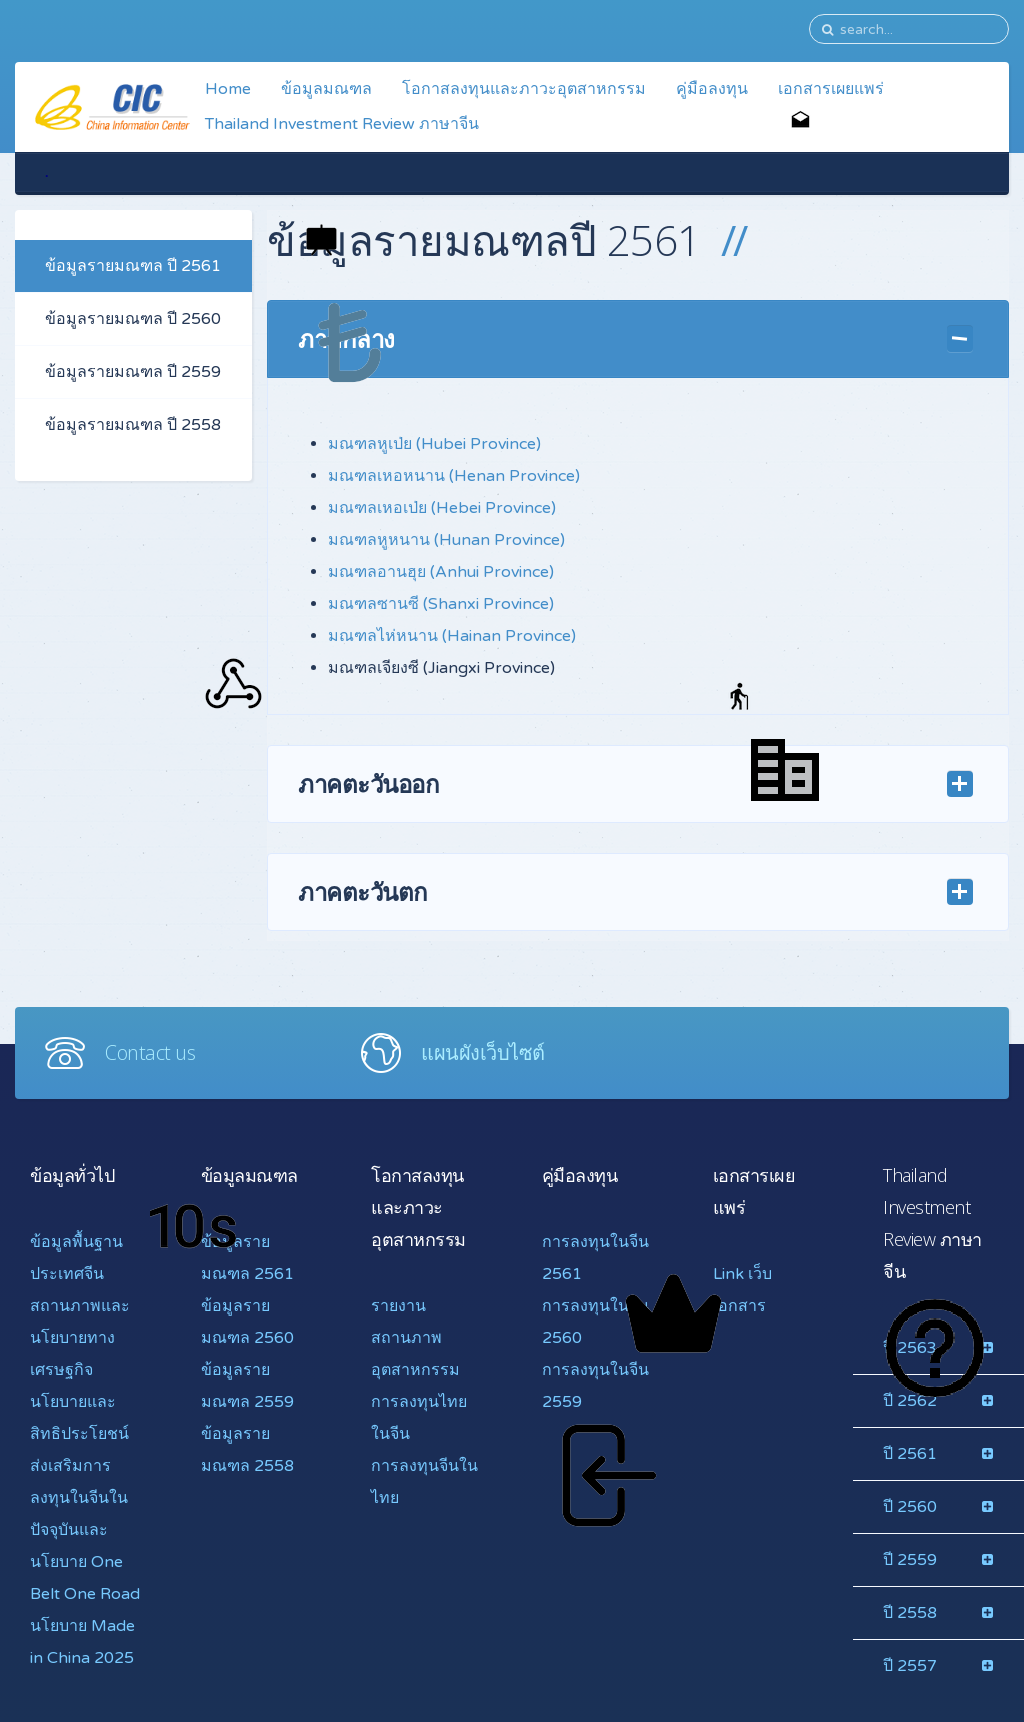  Describe the element at coordinates (345, 342) in the screenshot. I see `indicates price or payment in turkish lira` at that location.